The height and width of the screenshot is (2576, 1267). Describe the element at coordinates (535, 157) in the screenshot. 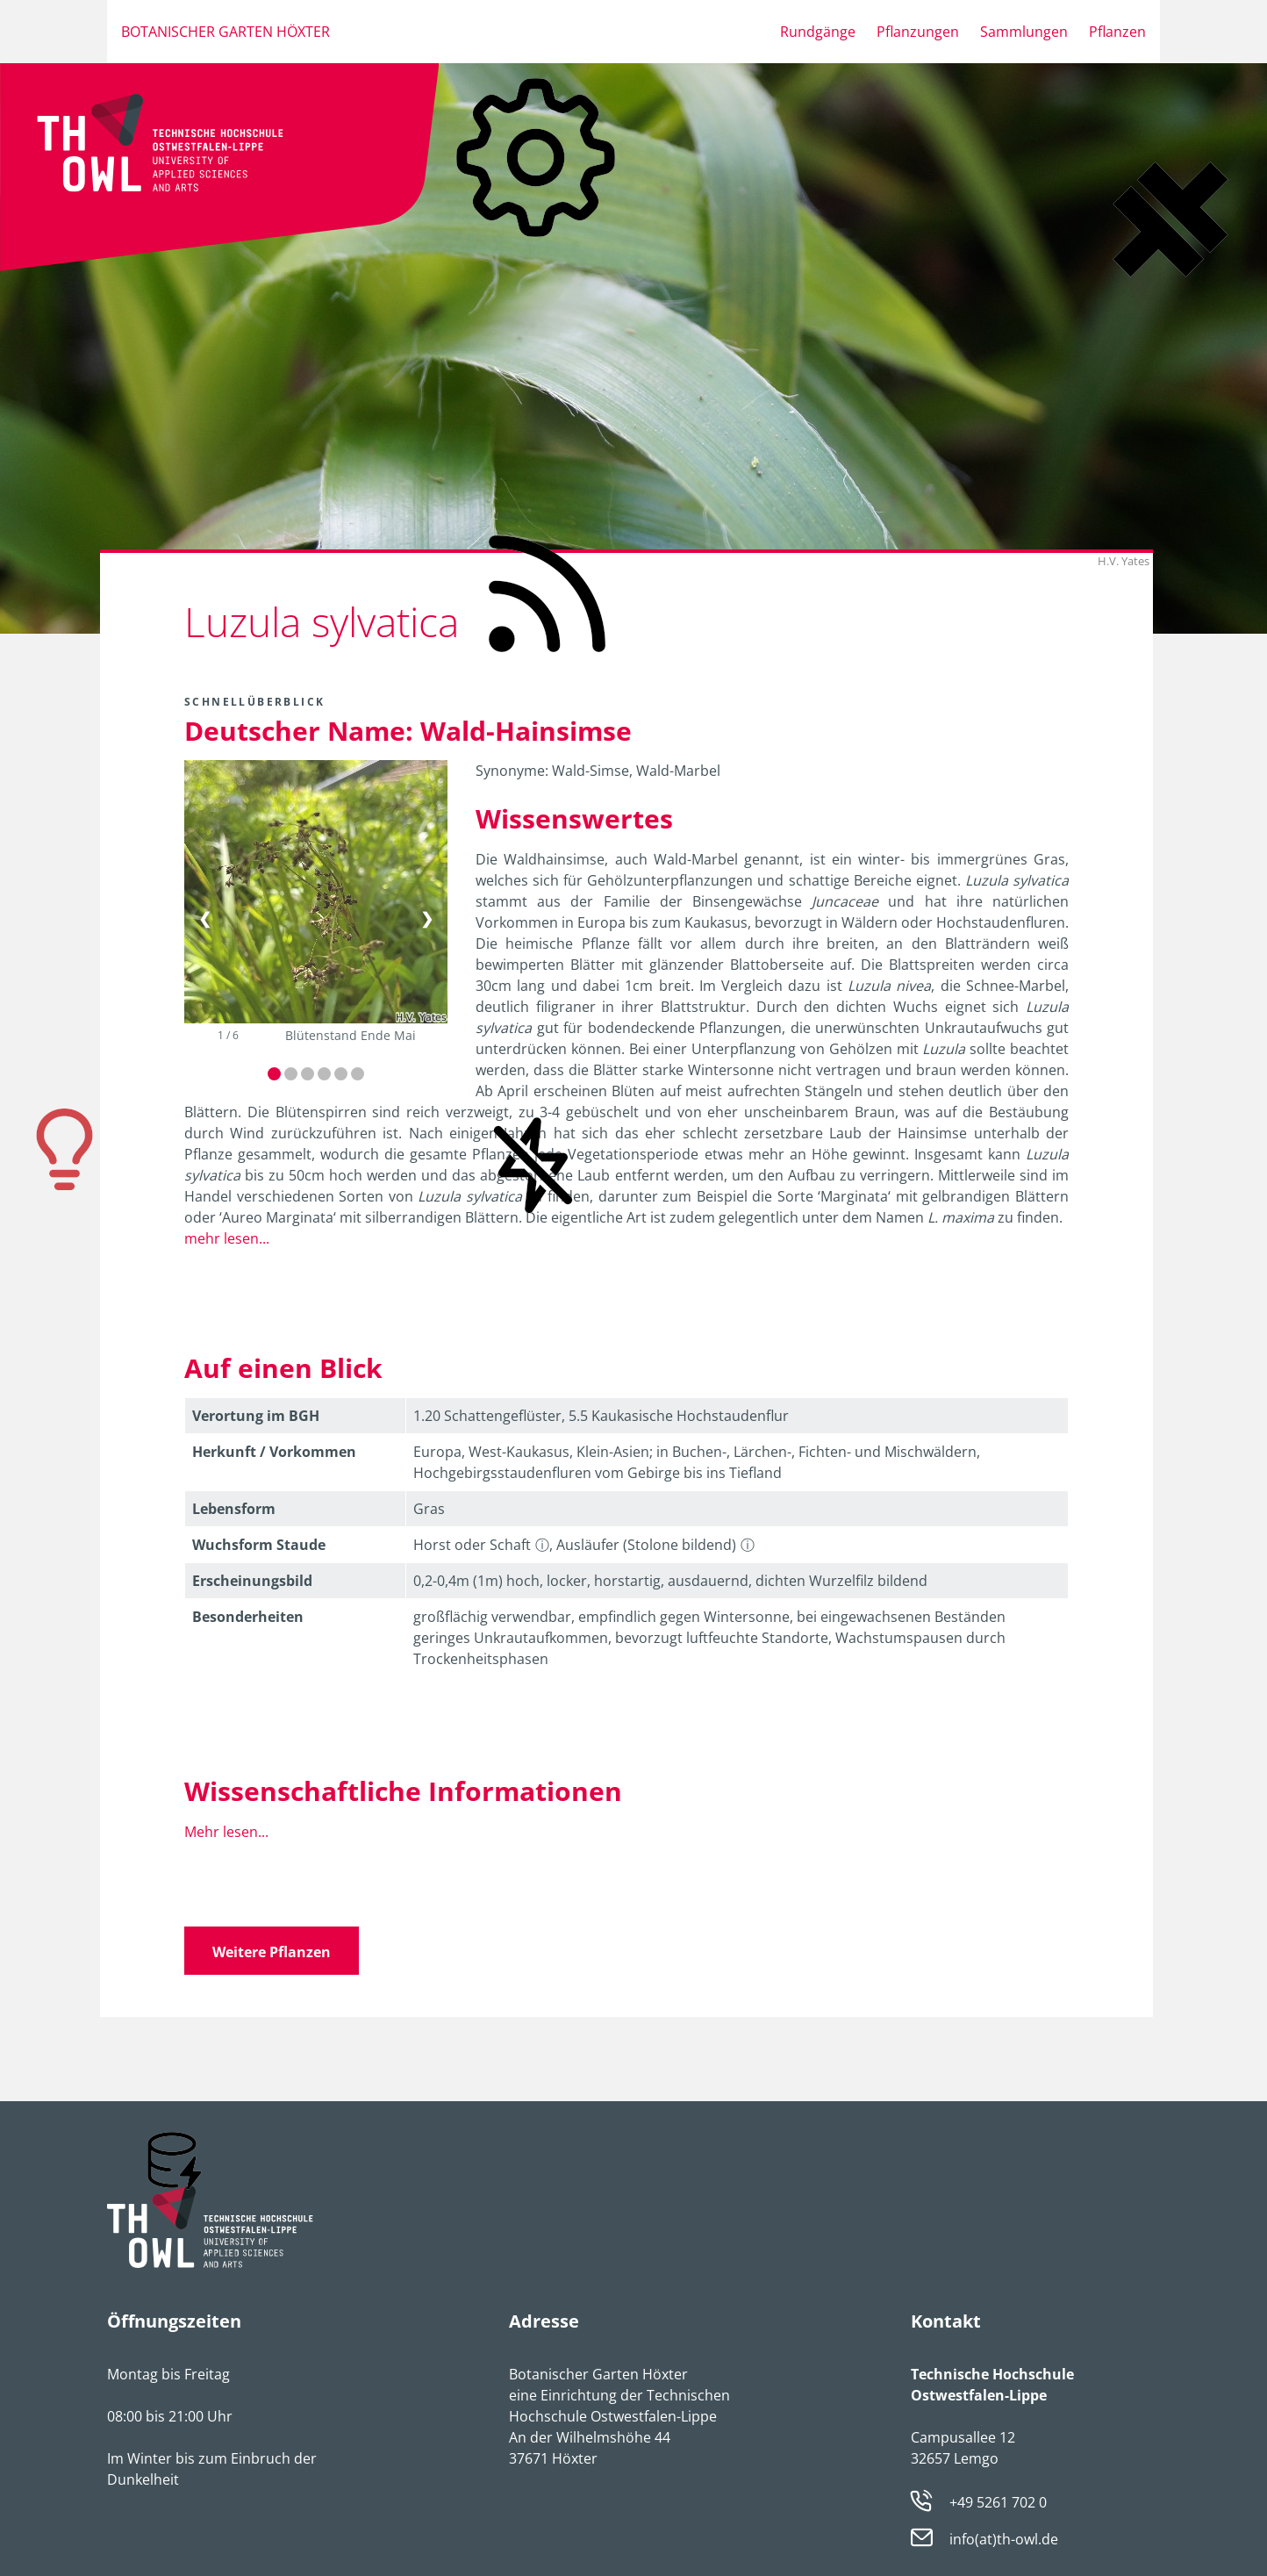

I see `access settings or preferences` at that location.